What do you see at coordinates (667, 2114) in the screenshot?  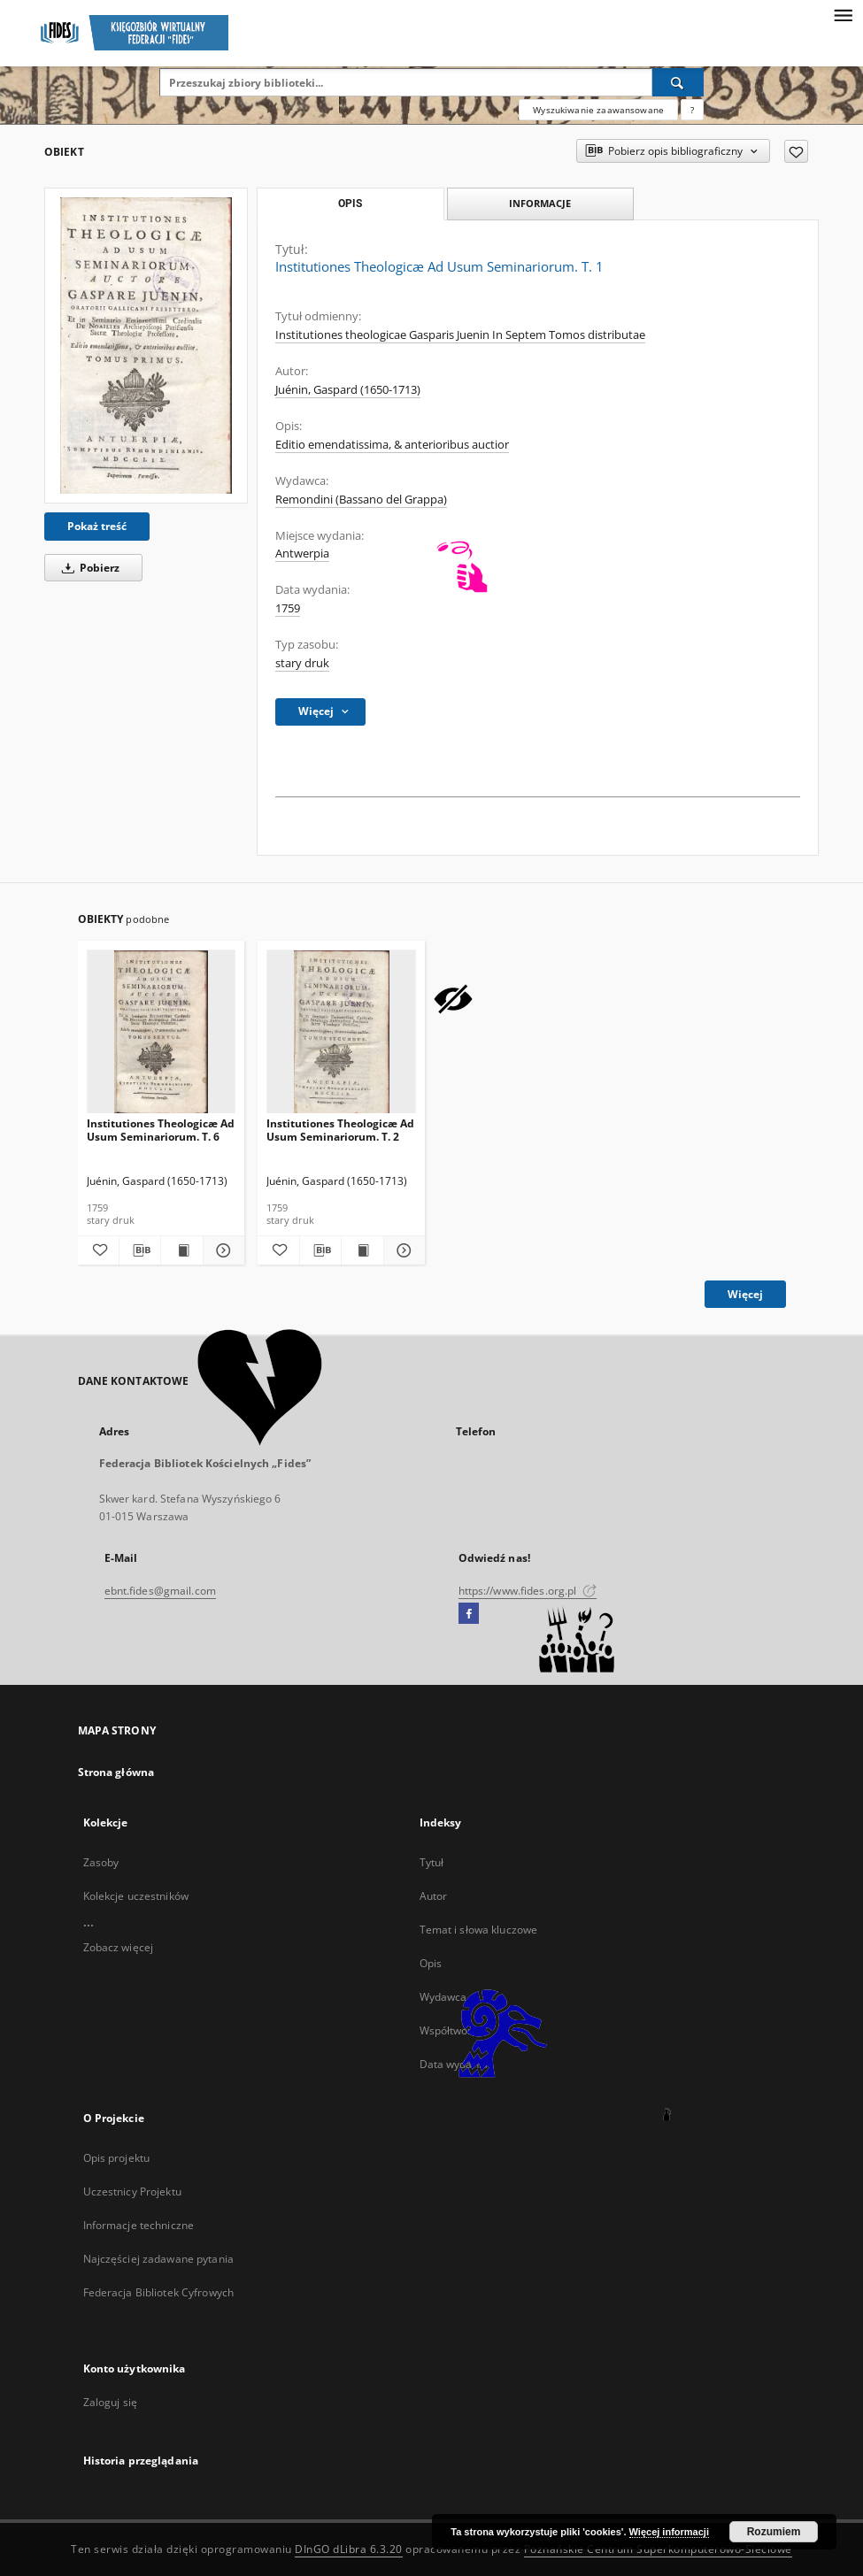 I see `select a jug or pitcher item in game inventory` at bounding box center [667, 2114].